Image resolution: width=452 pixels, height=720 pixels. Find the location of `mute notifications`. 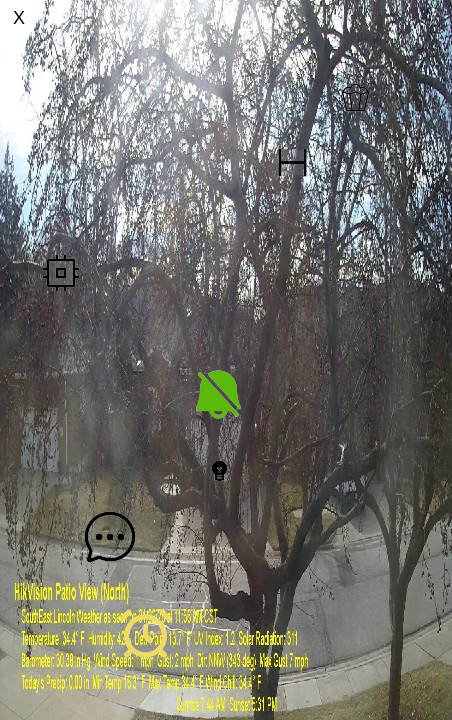

mute notifications is located at coordinates (218, 394).